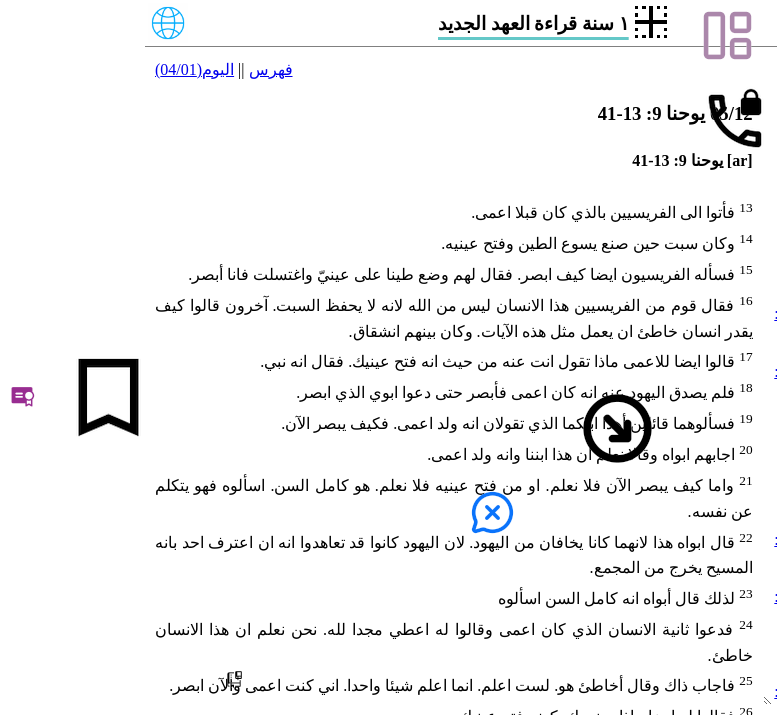 Image resolution: width=777 pixels, height=720 pixels. Describe the element at coordinates (727, 35) in the screenshot. I see `toggle left sidebar panel` at that location.